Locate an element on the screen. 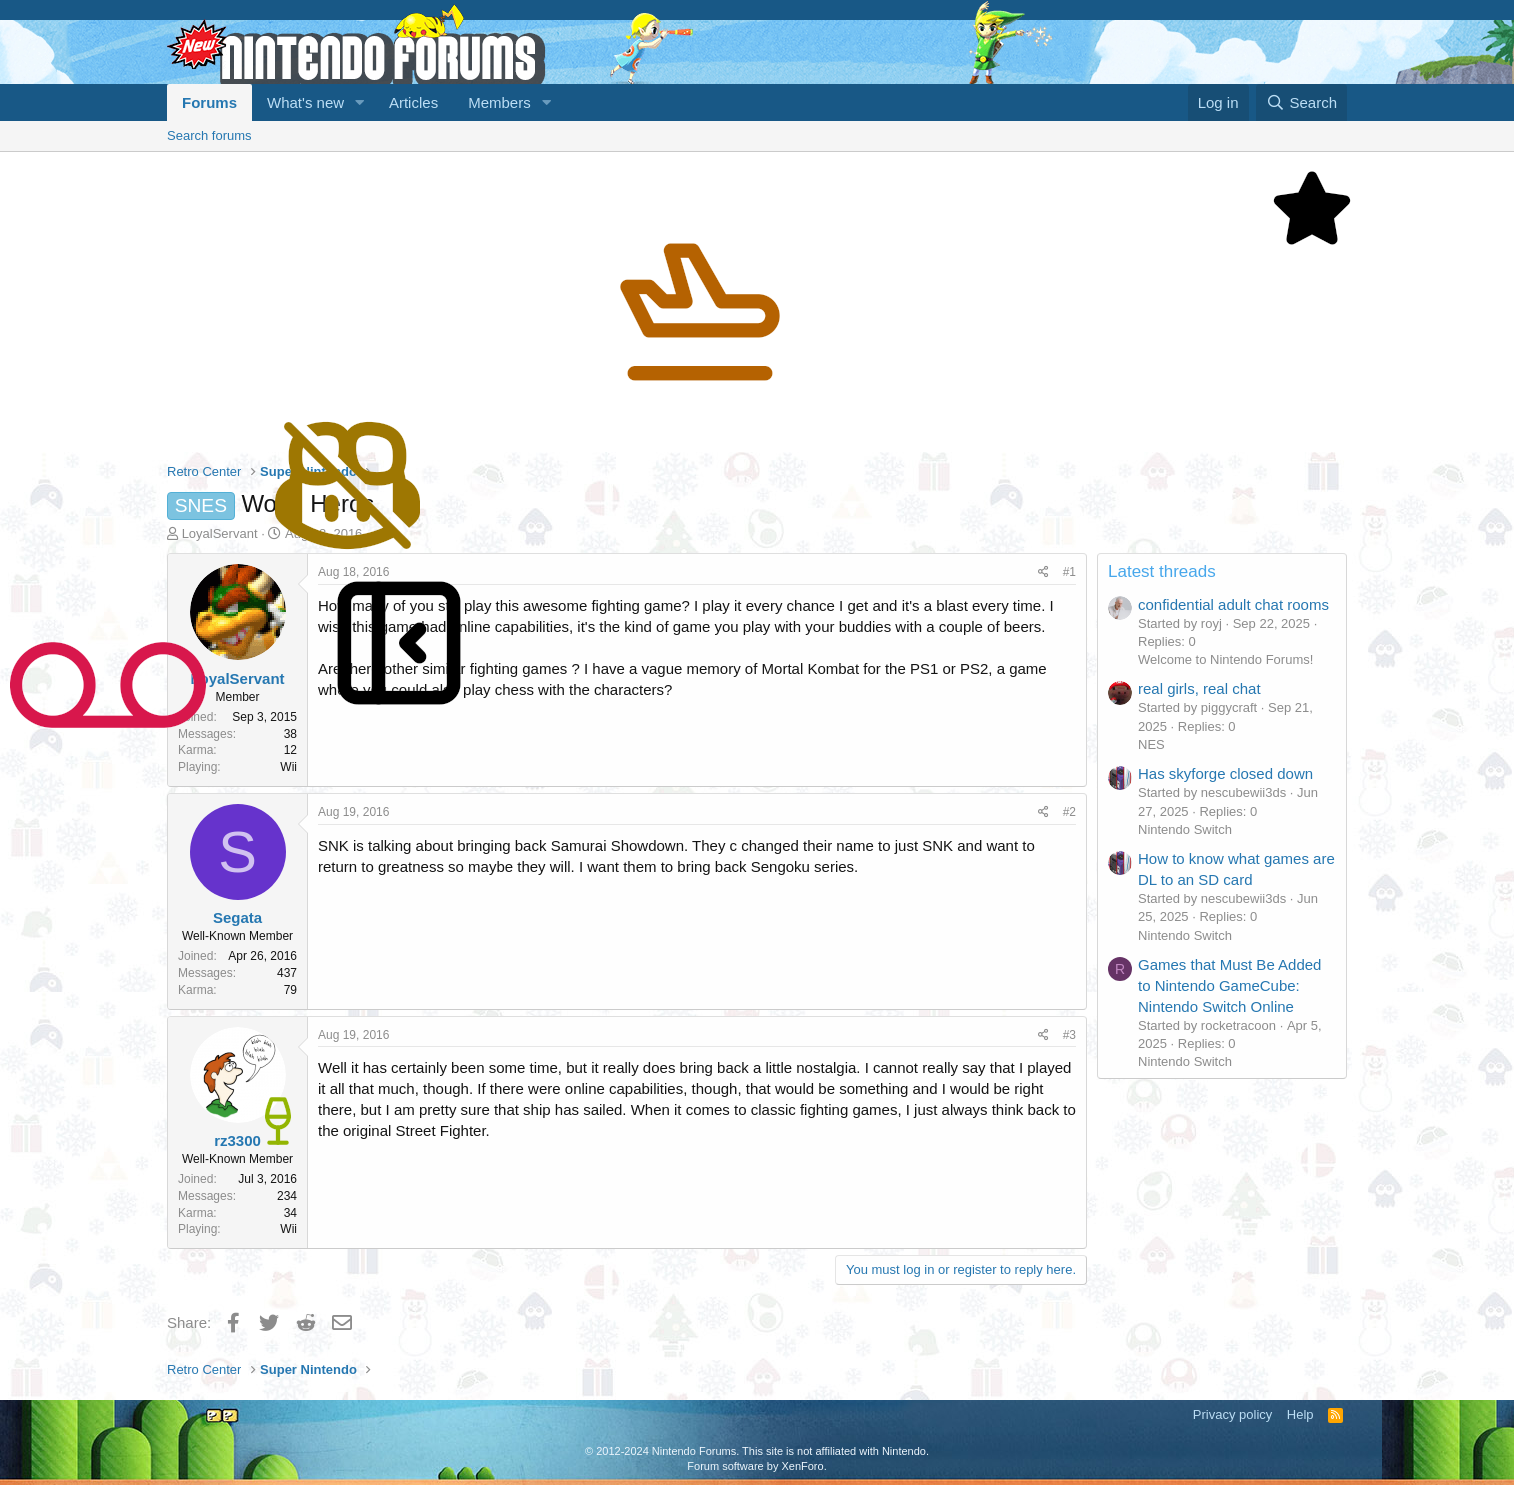  browse wine selection or menu is located at coordinates (278, 1121).